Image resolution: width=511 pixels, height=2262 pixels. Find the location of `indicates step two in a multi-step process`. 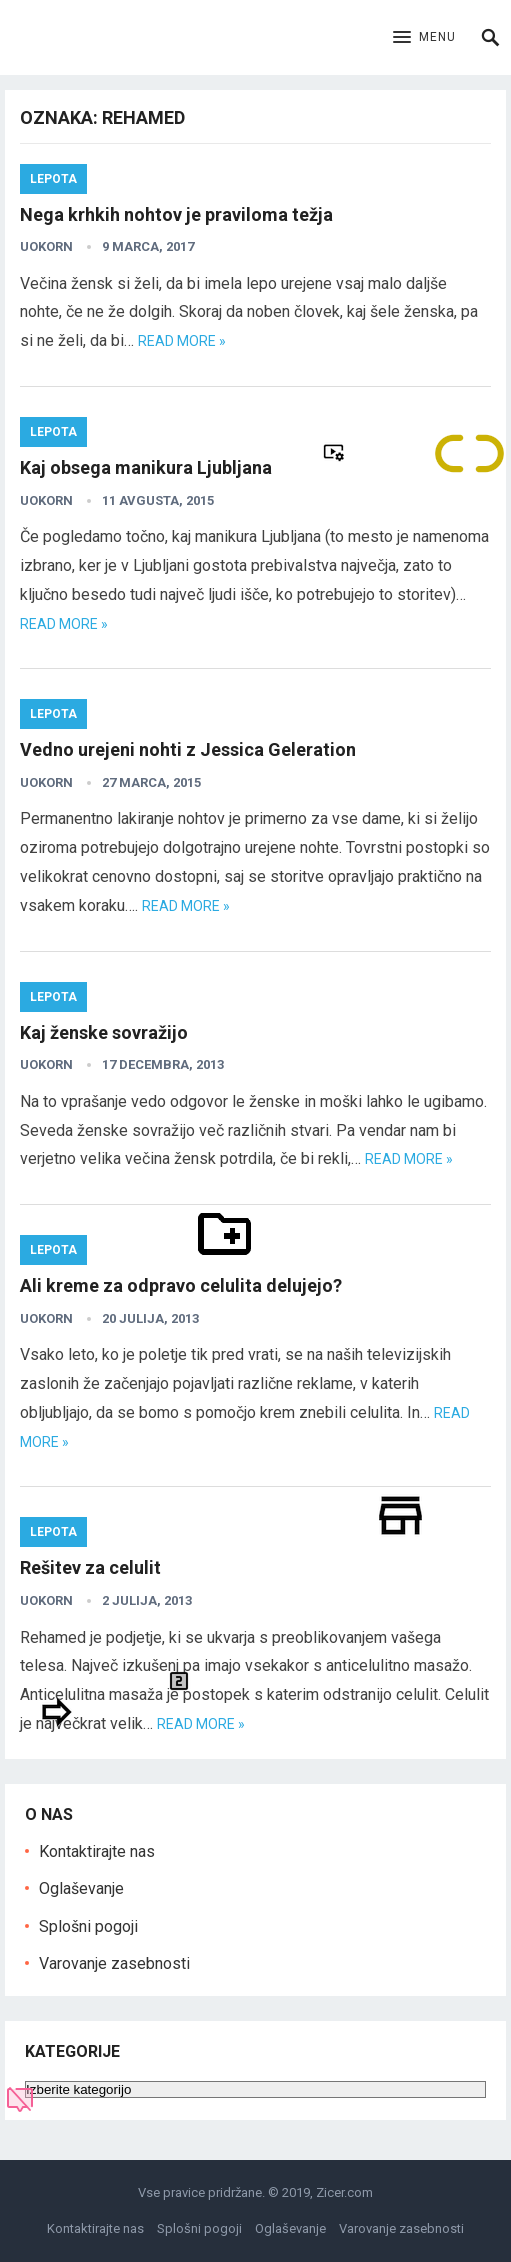

indicates step two in a multi-step process is located at coordinates (179, 1681).